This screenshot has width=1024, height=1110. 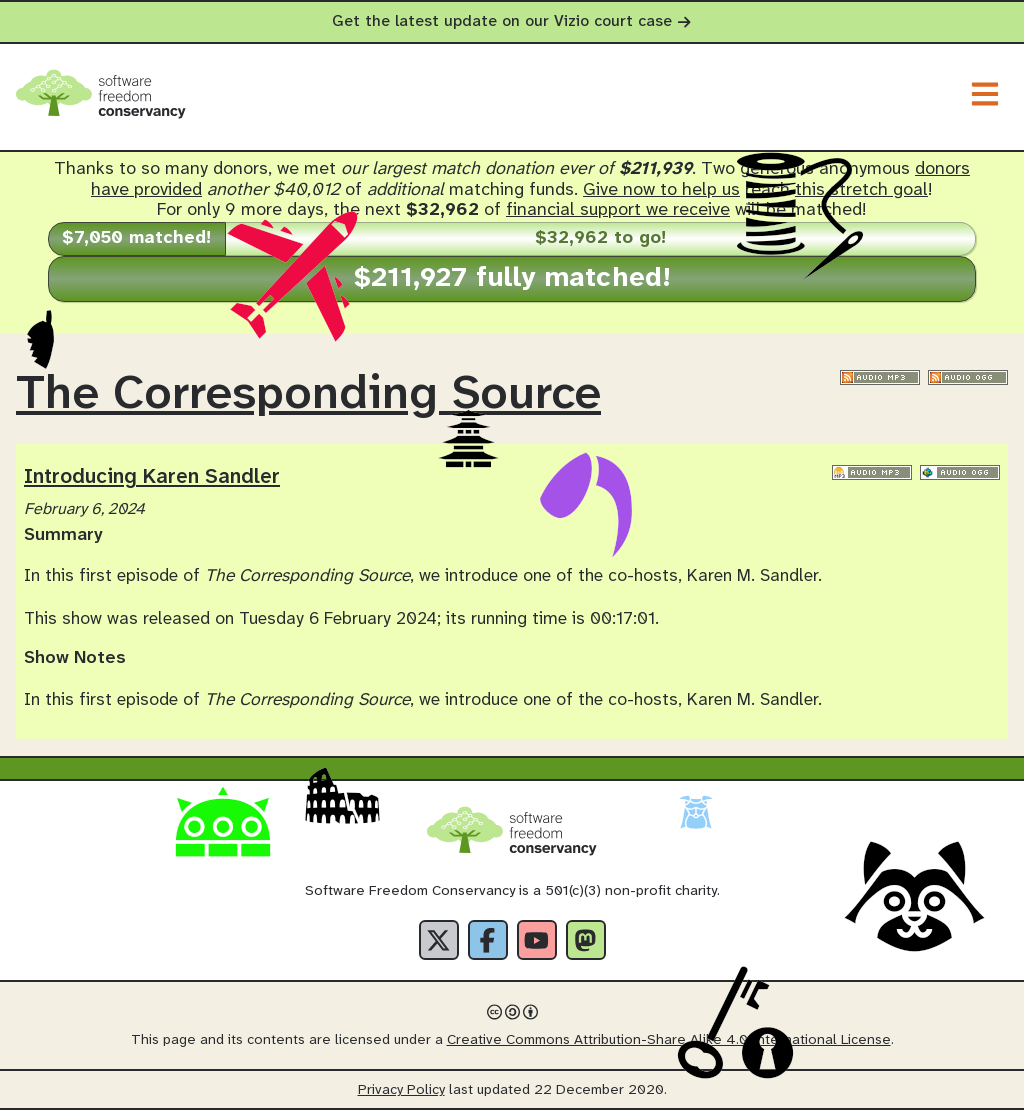 What do you see at coordinates (223, 826) in the screenshot?
I see `select gaul or celtic warrior class` at bounding box center [223, 826].